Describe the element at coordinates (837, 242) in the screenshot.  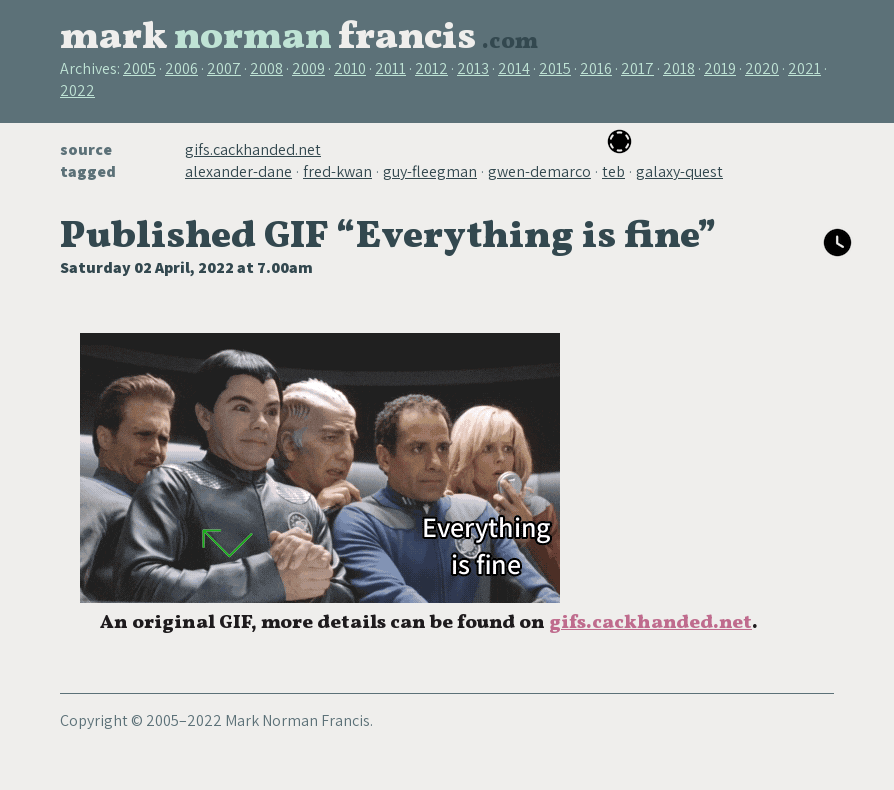
I see `save to watch later` at that location.